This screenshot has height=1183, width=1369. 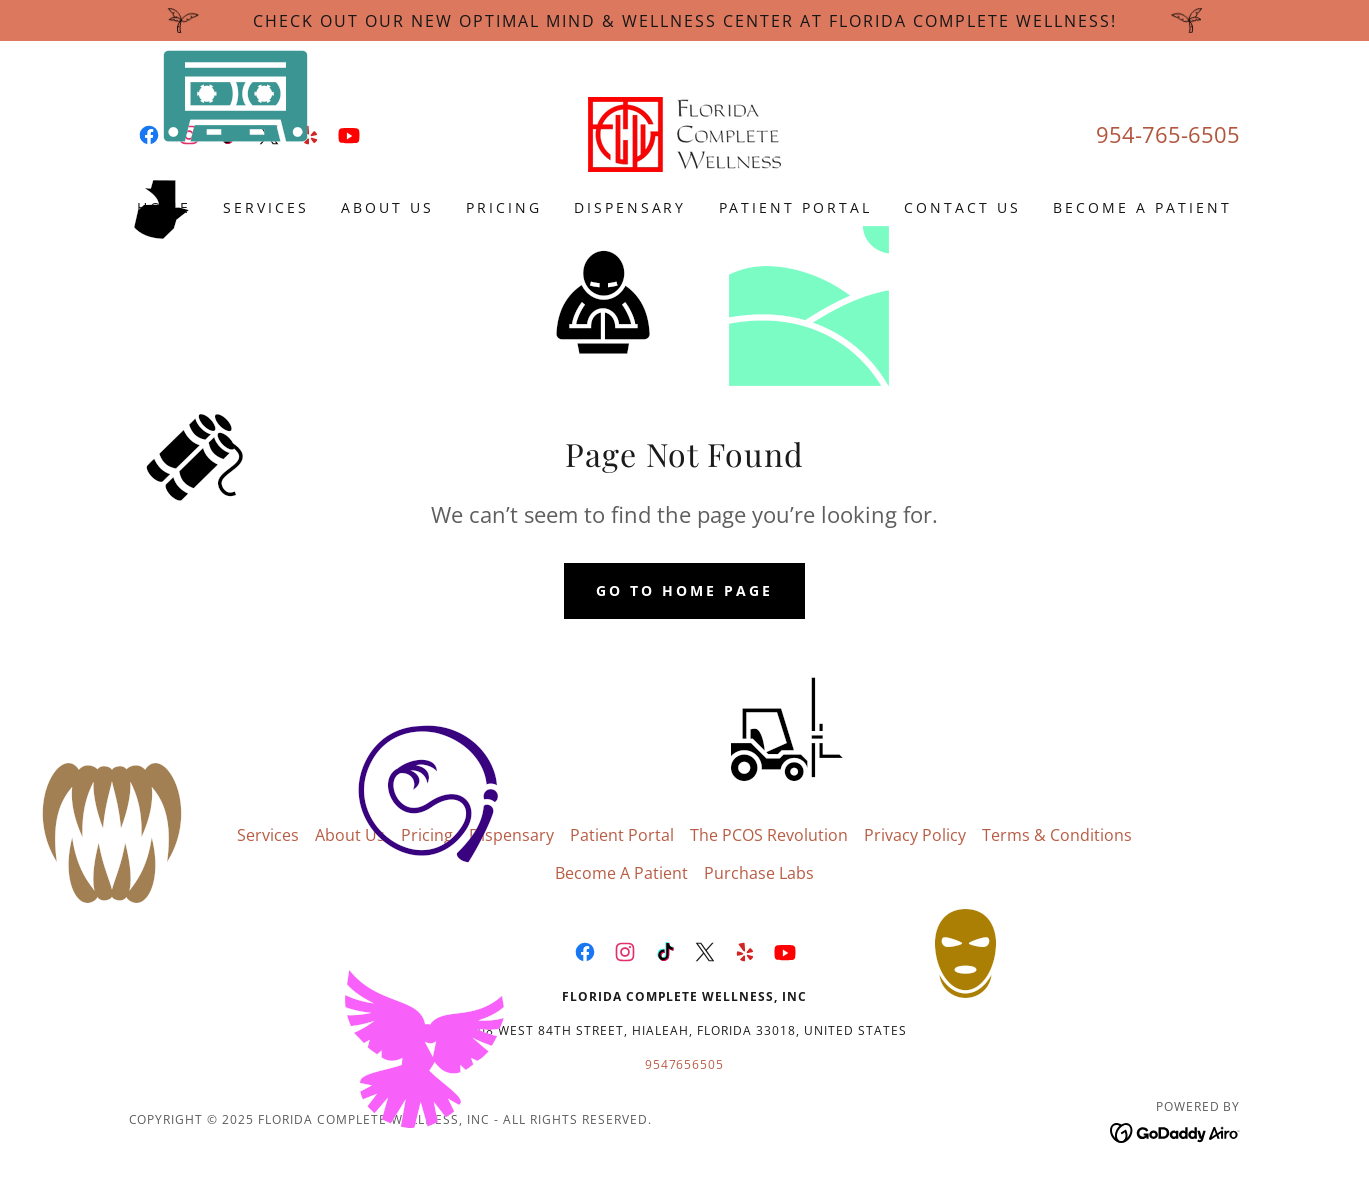 What do you see at coordinates (427, 792) in the screenshot?
I see `whip weapon item in a game inventory` at bounding box center [427, 792].